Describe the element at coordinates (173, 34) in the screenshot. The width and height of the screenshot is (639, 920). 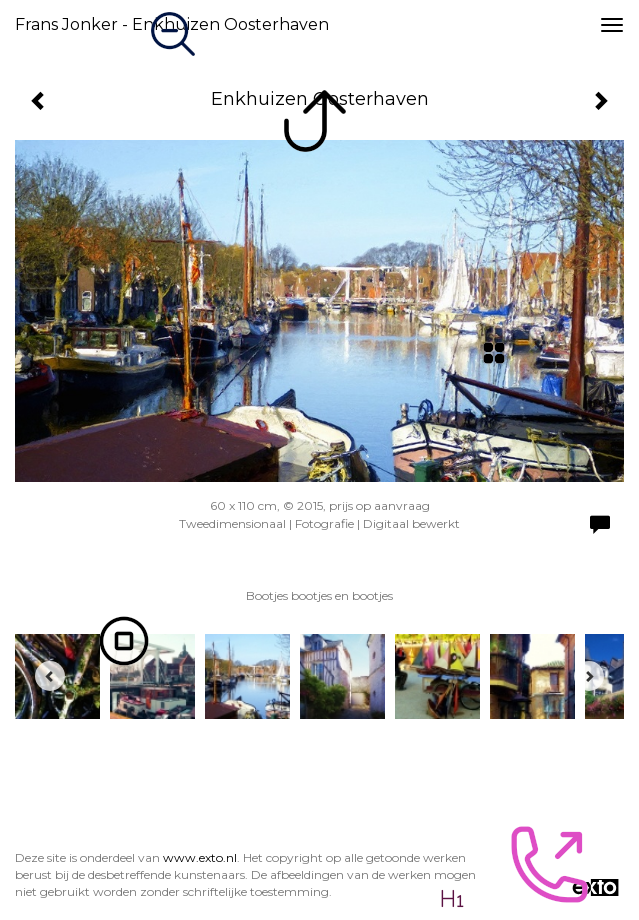
I see `zoom out of the current view` at that location.